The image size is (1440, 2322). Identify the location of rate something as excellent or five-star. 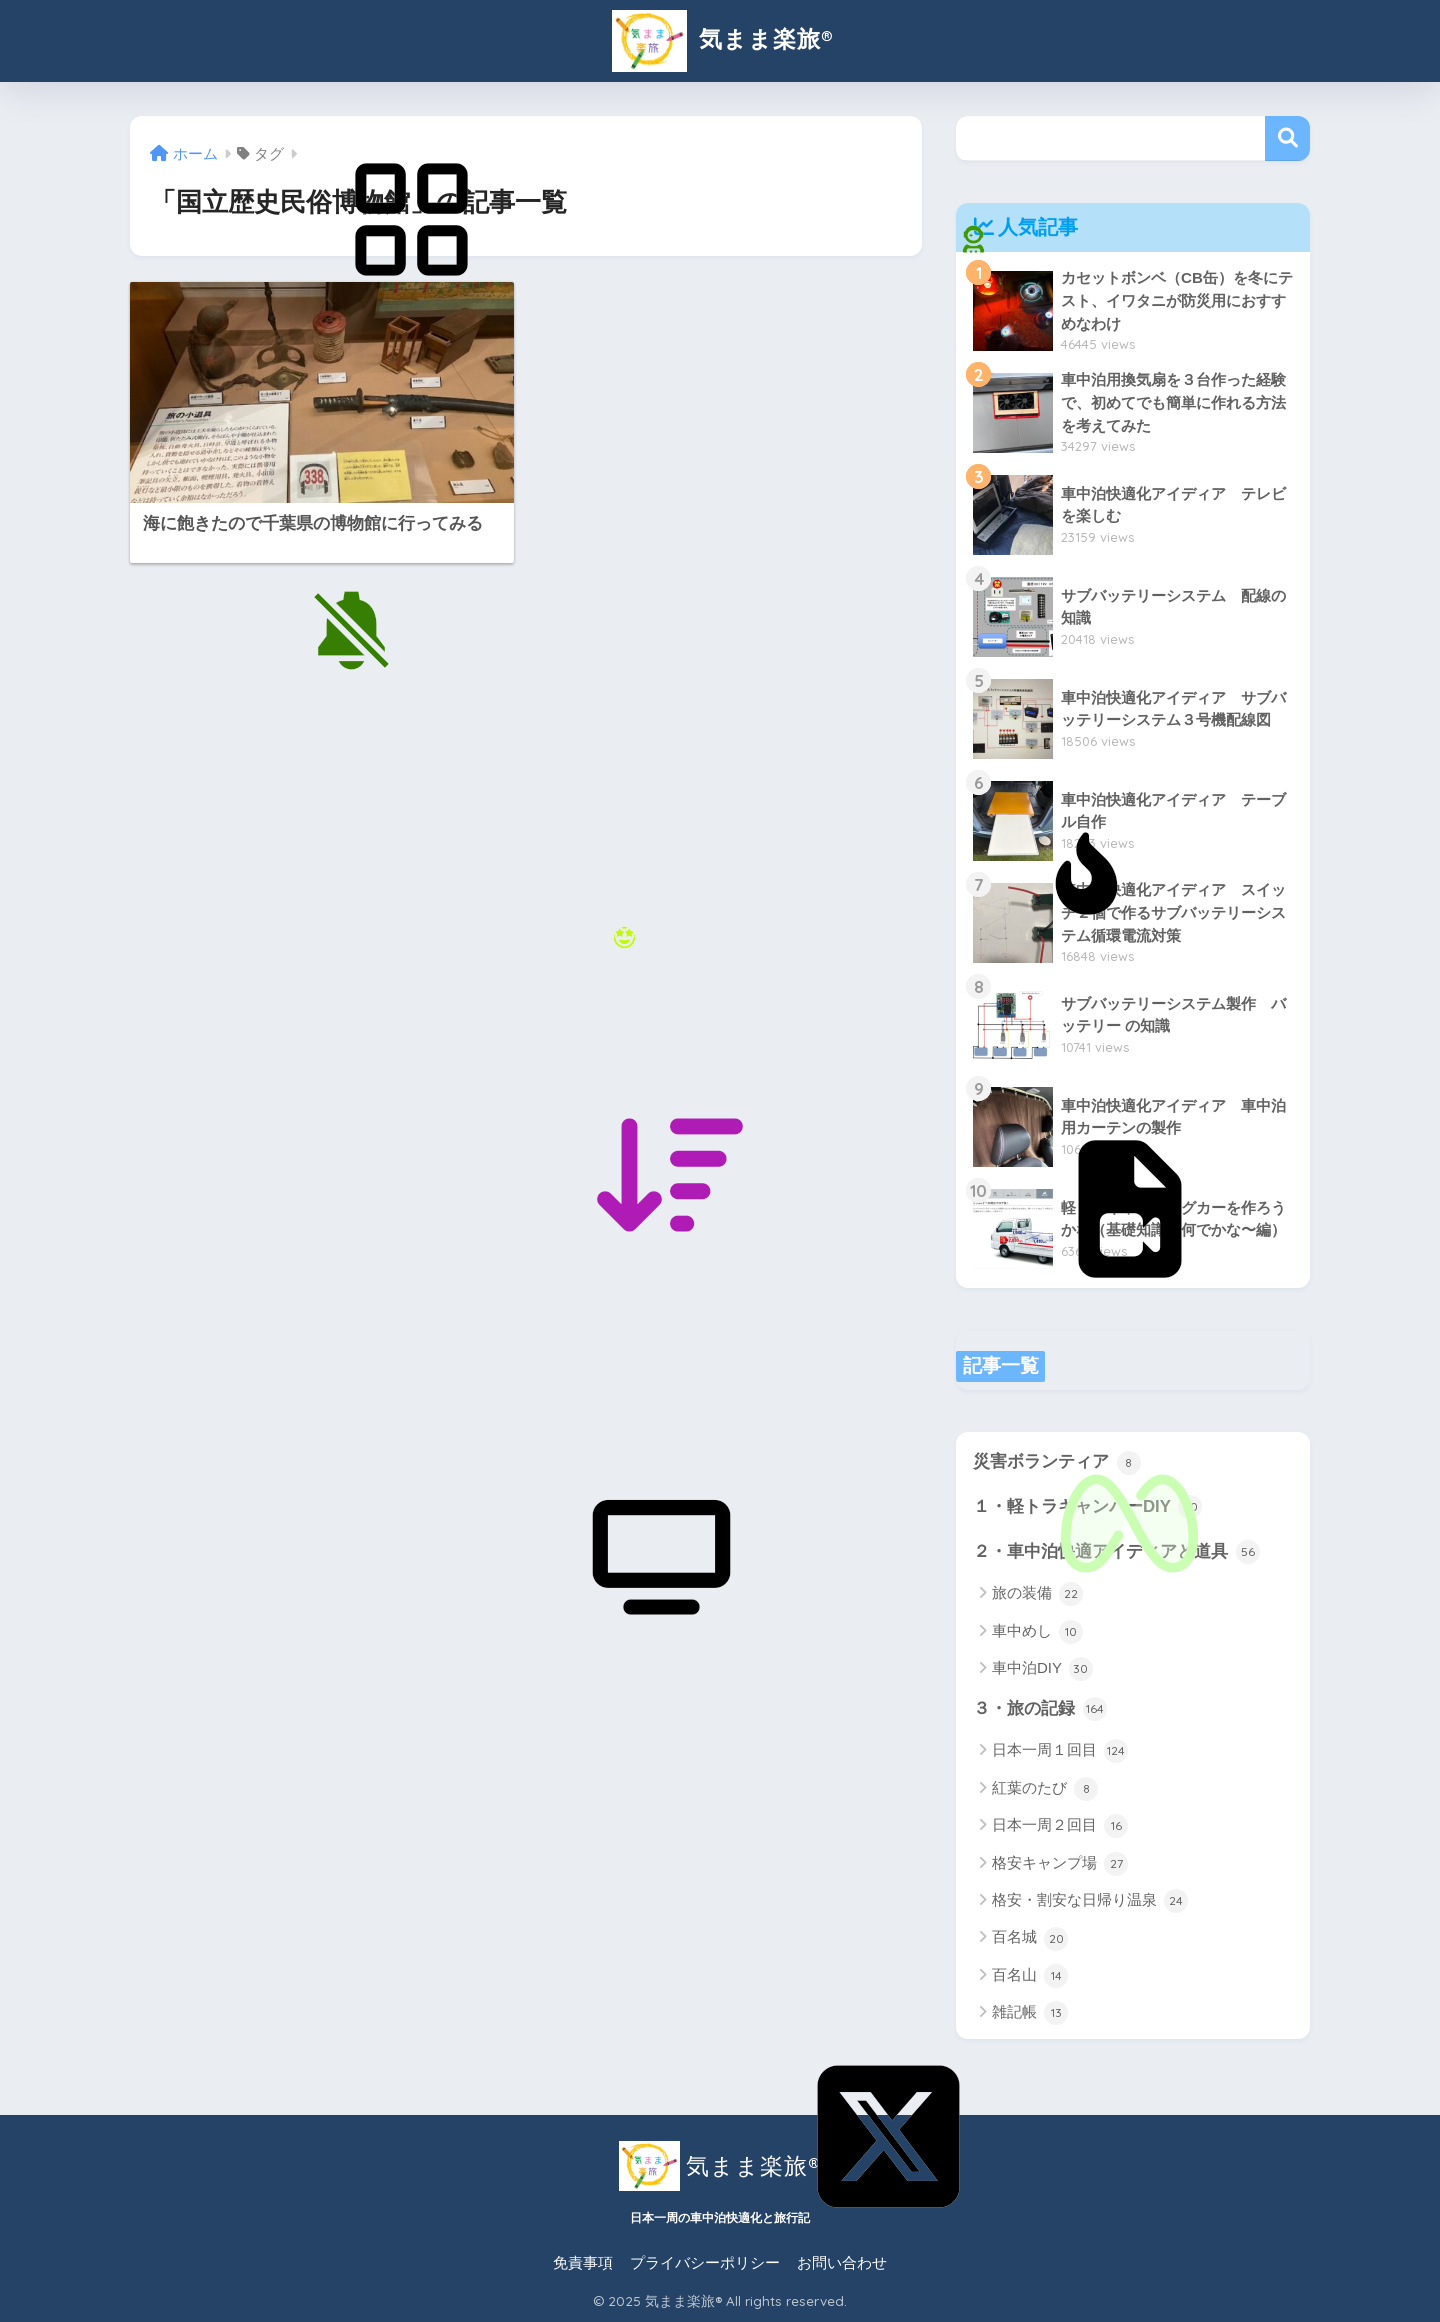
(624, 937).